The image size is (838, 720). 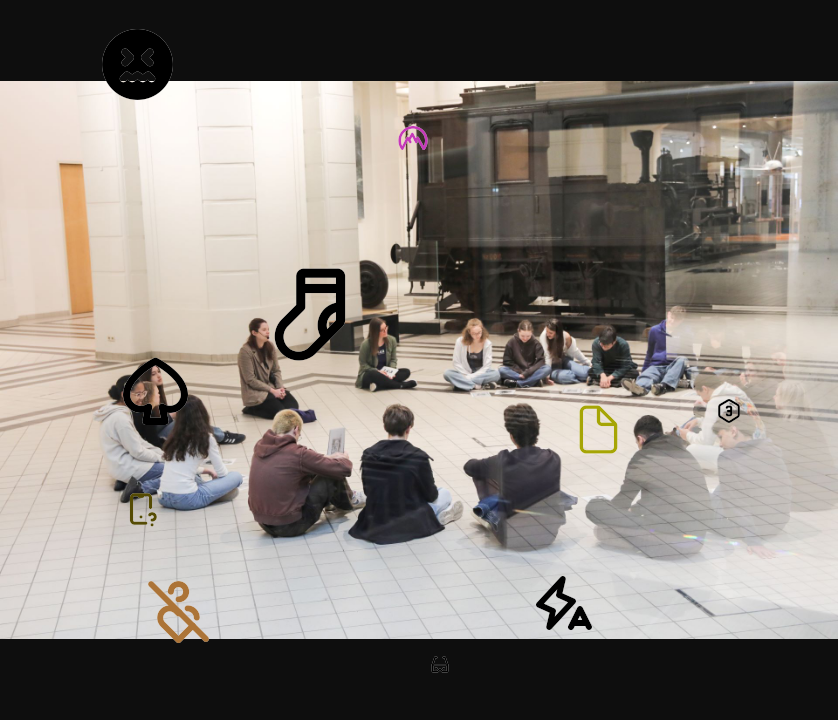 What do you see at coordinates (598, 429) in the screenshot?
I see `view document details` at bounding box center [598, 429].